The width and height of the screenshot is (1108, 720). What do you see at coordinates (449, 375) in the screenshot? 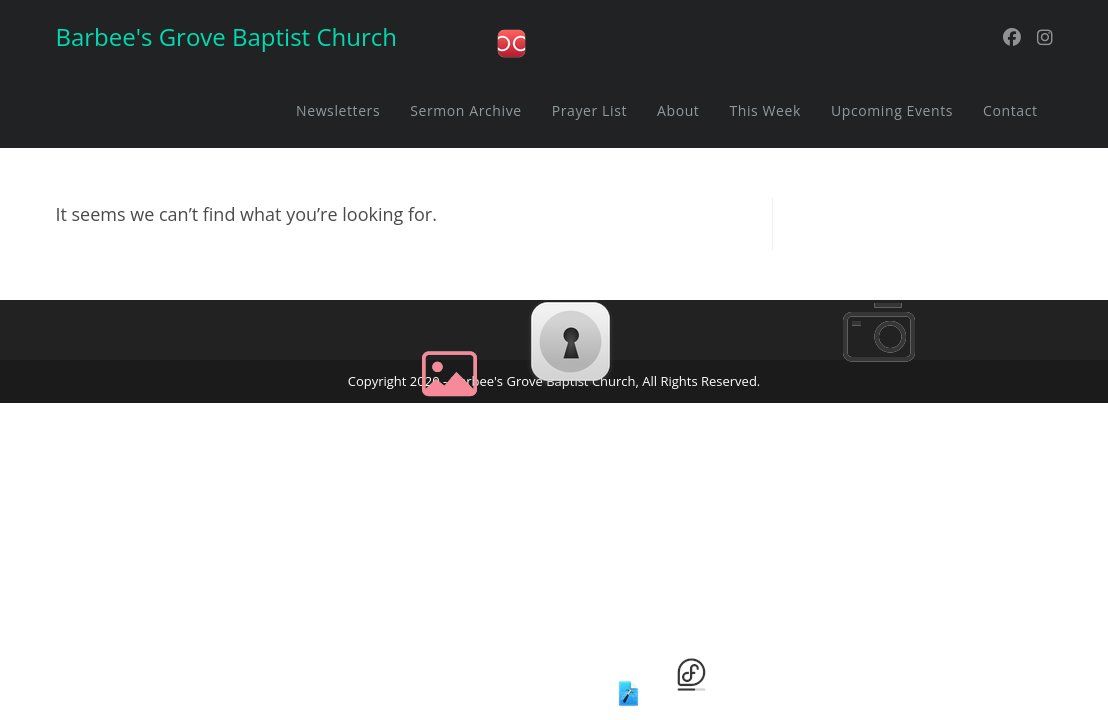
I see `preview image or photo settings` at bounding box center [449, 375].